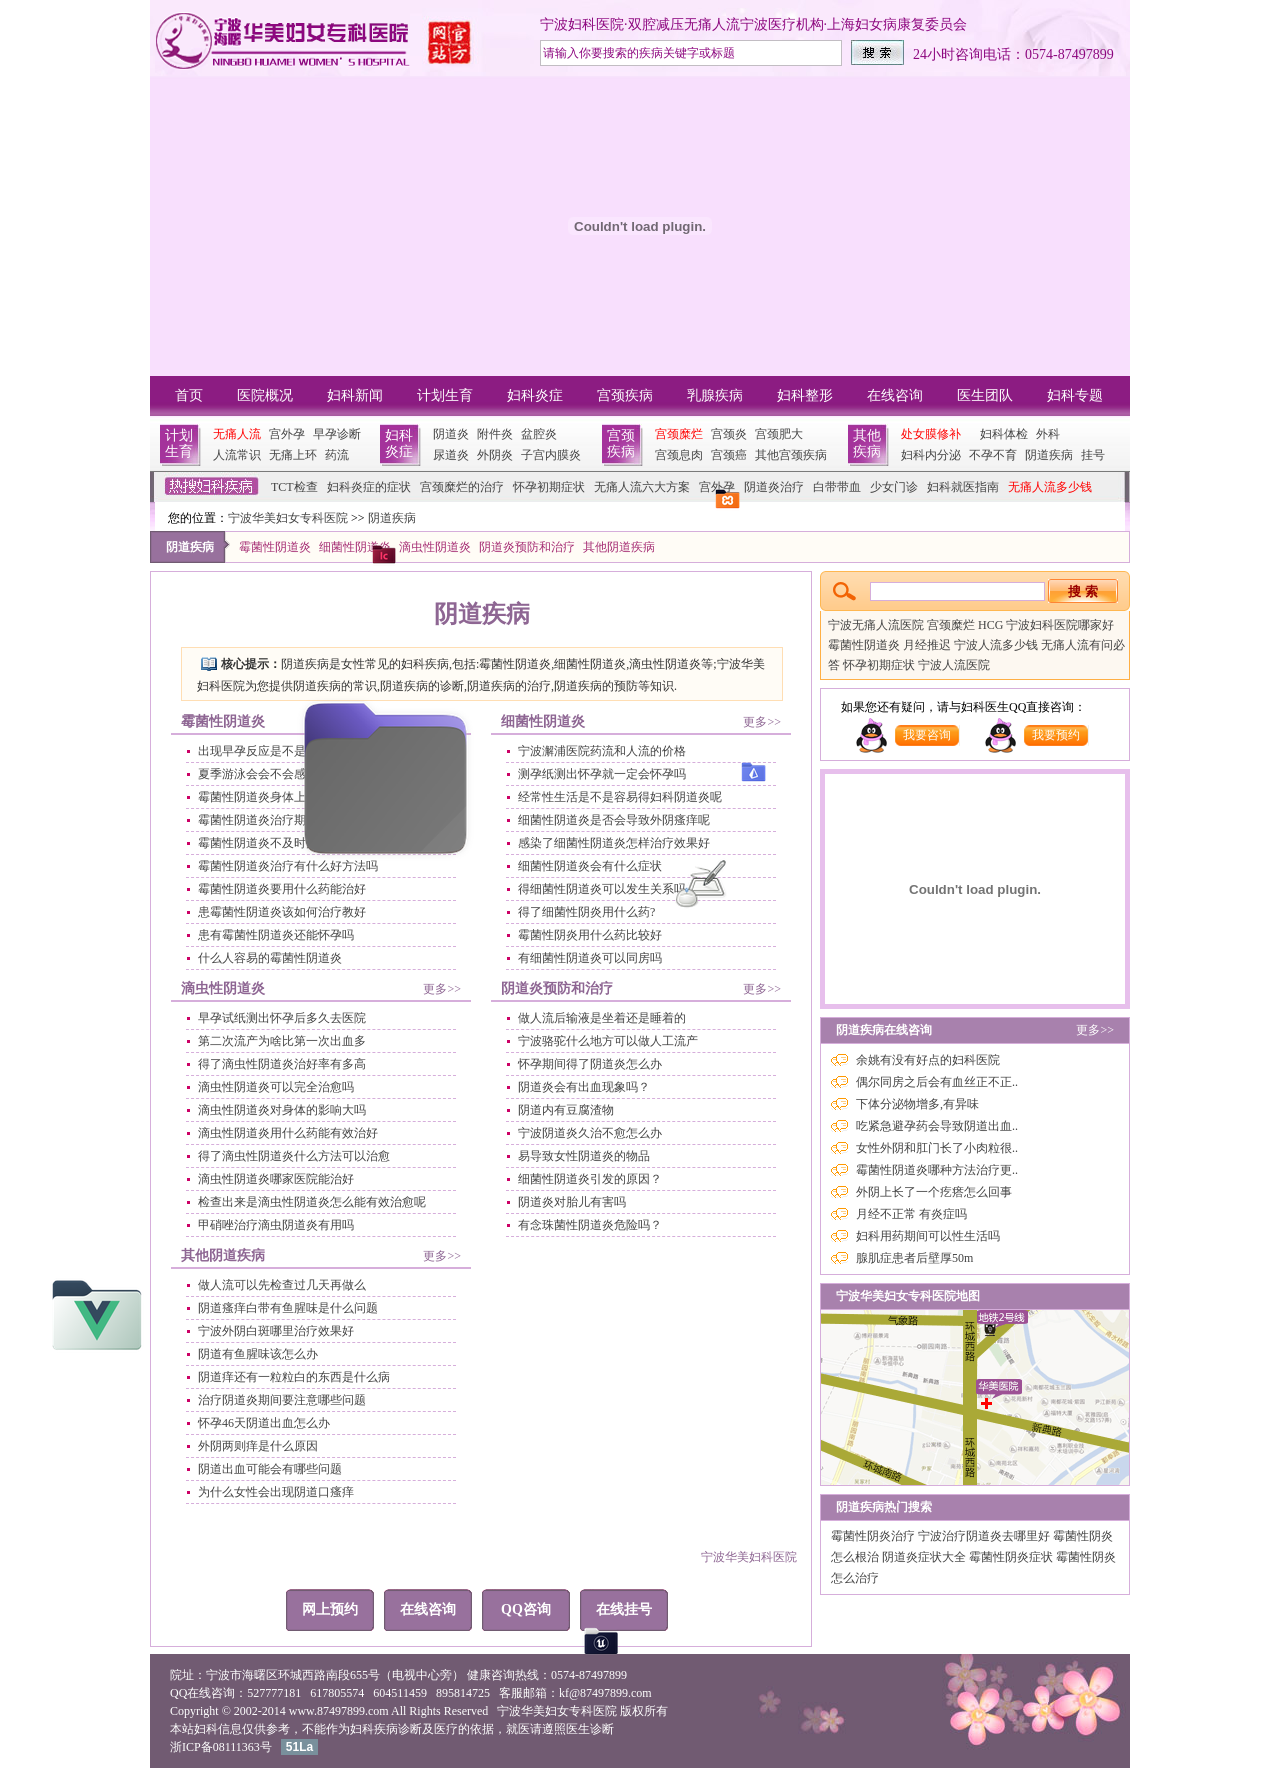  I want to click on open folder containing Prisma project files, so click(753, 772).